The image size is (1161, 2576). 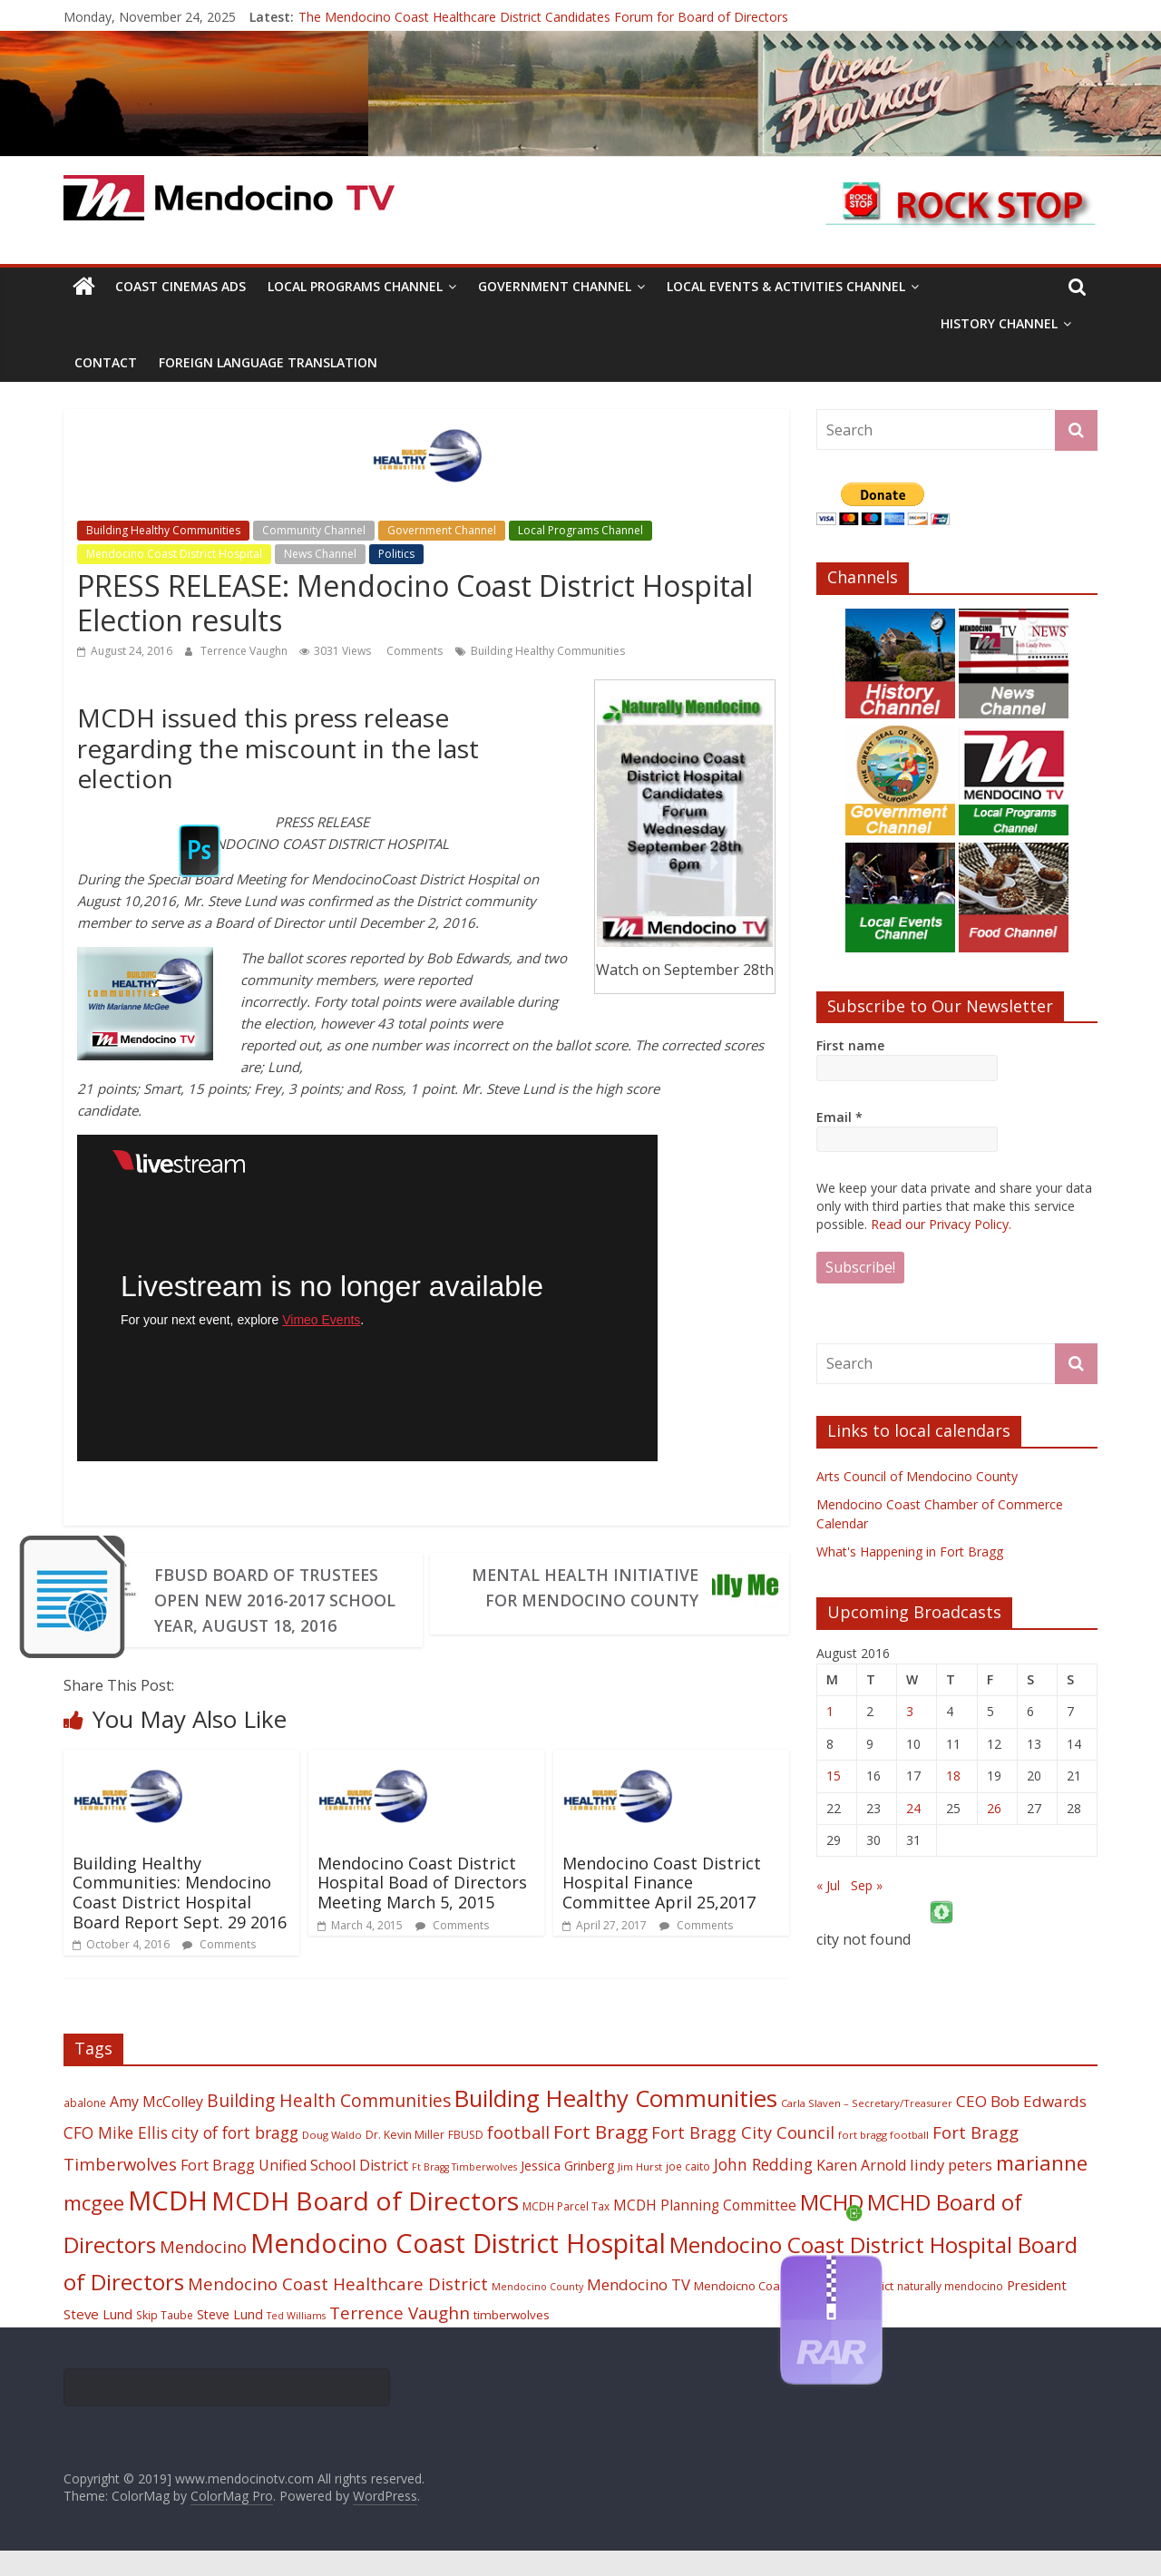 What do you see at coordinates (854, 2213) in the screenshot?
I see `log out of the current session` at bounding box center [854, 2213].